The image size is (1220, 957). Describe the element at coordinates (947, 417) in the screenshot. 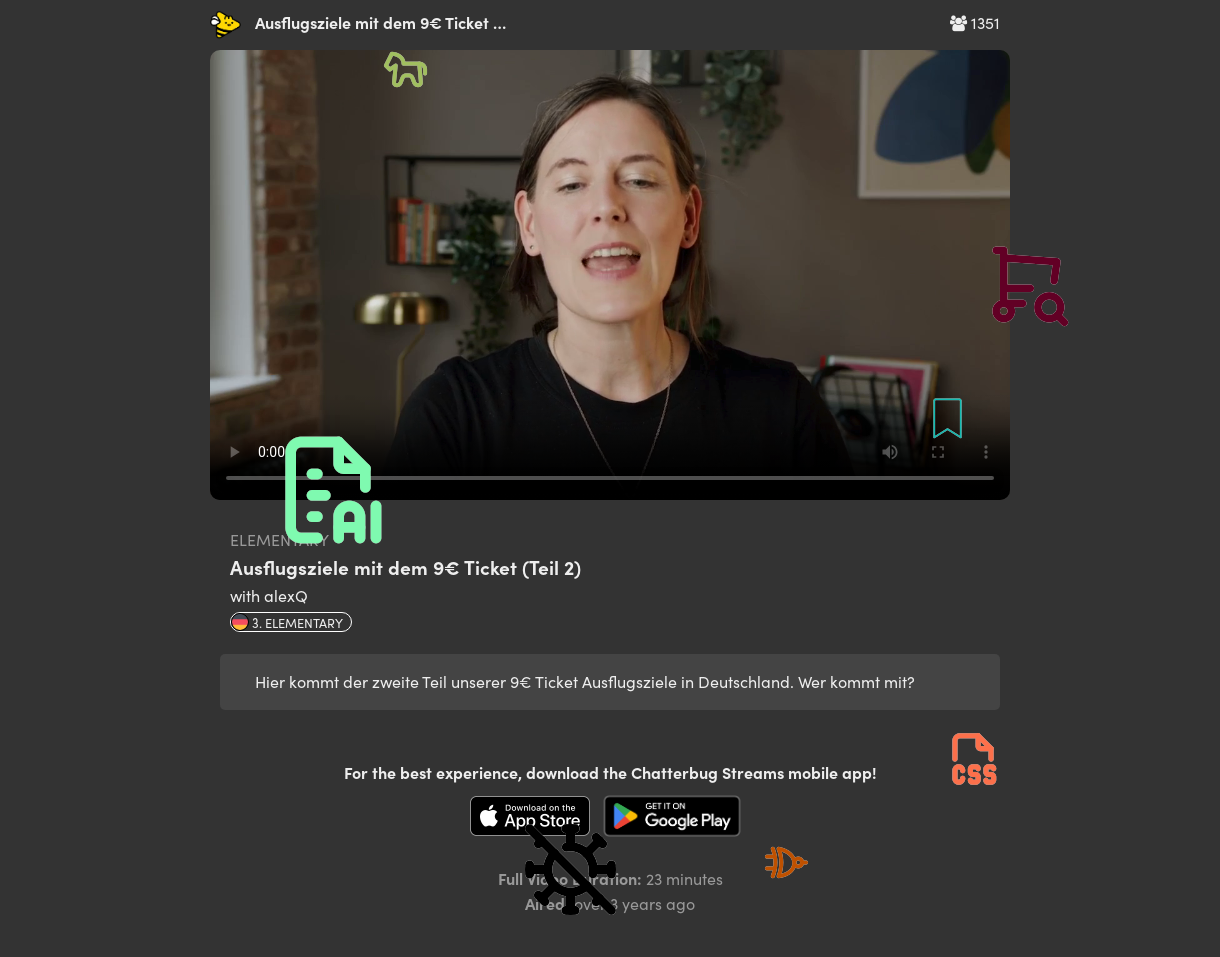

I see `save this item to bookmarks` at that location.